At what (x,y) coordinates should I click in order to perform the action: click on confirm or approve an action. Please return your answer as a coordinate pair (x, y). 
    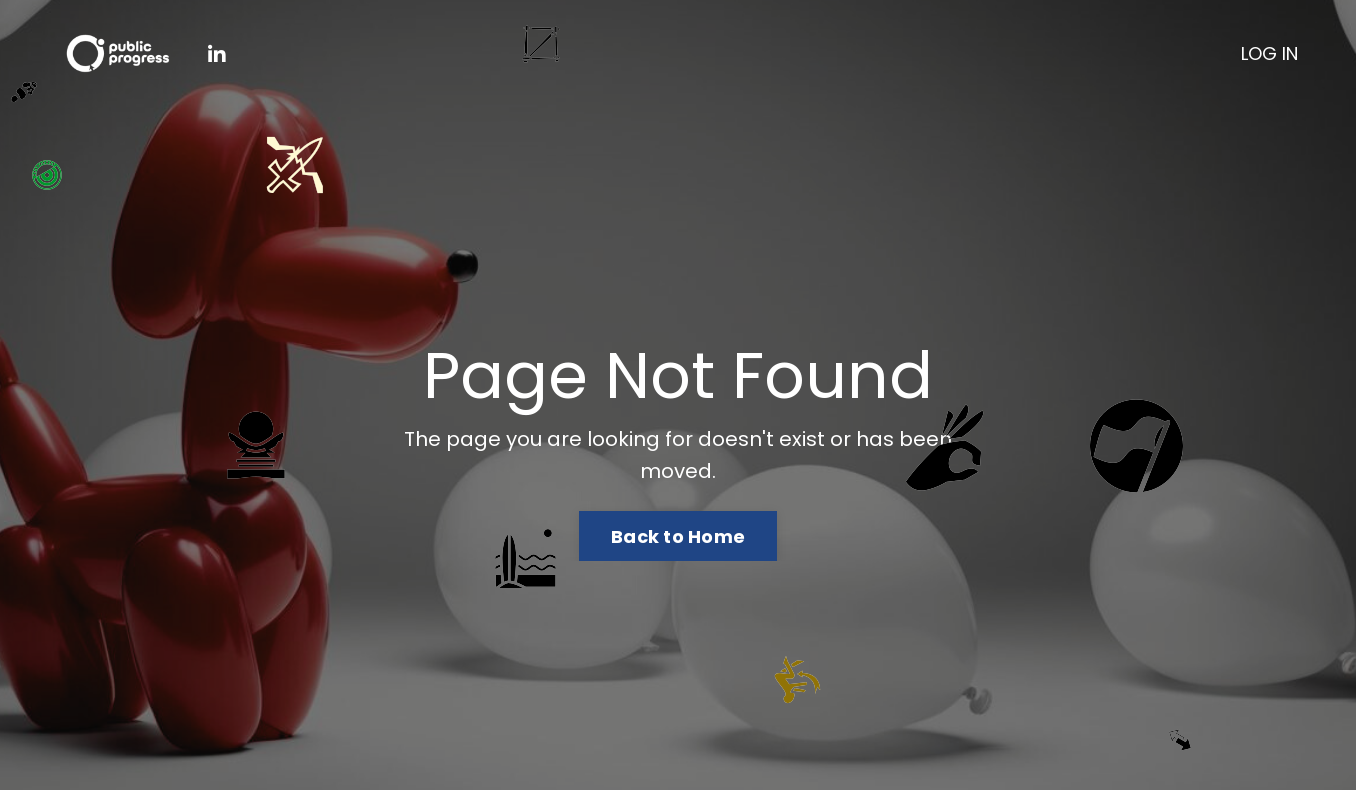
    Looking at the image, I should click on (944, 447).